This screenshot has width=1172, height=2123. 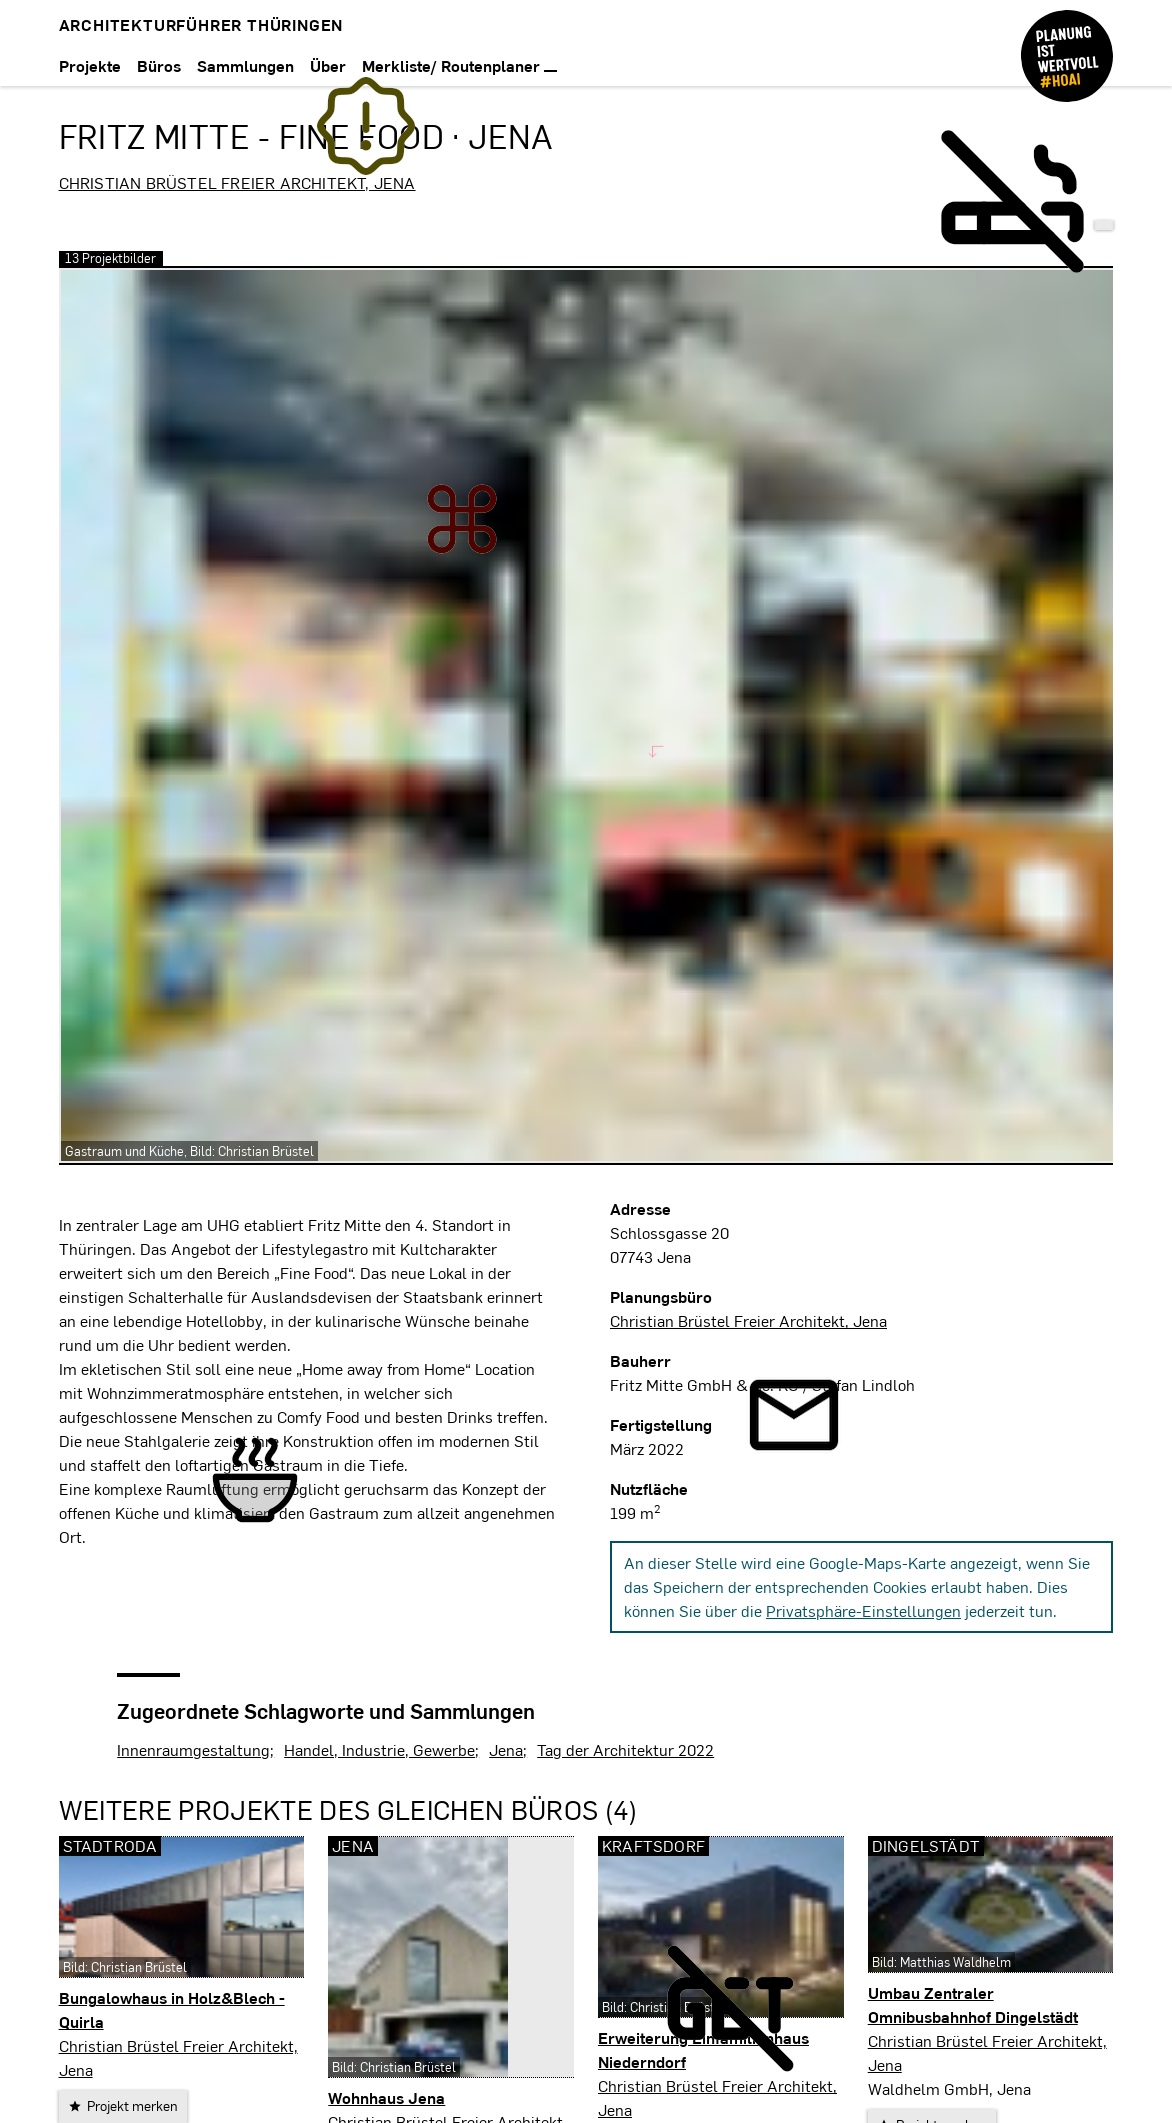 I want to click on go back and down in navigation, so click(x=655, y=750).